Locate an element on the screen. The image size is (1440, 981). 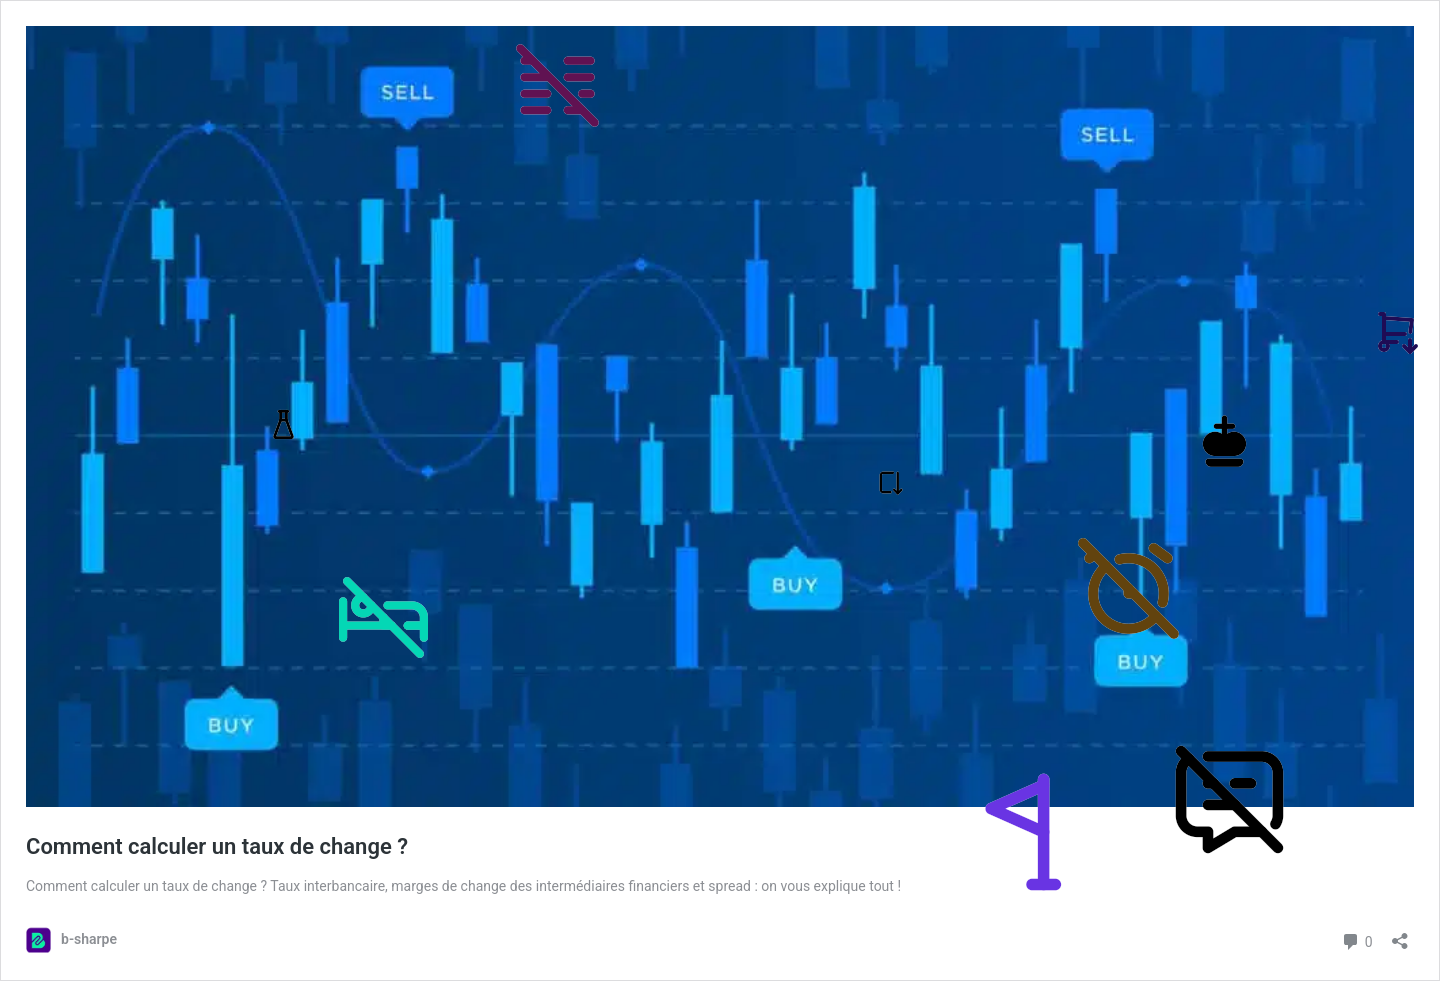
messaging is disabled or unavailable is located at coordinates (1229, 799).